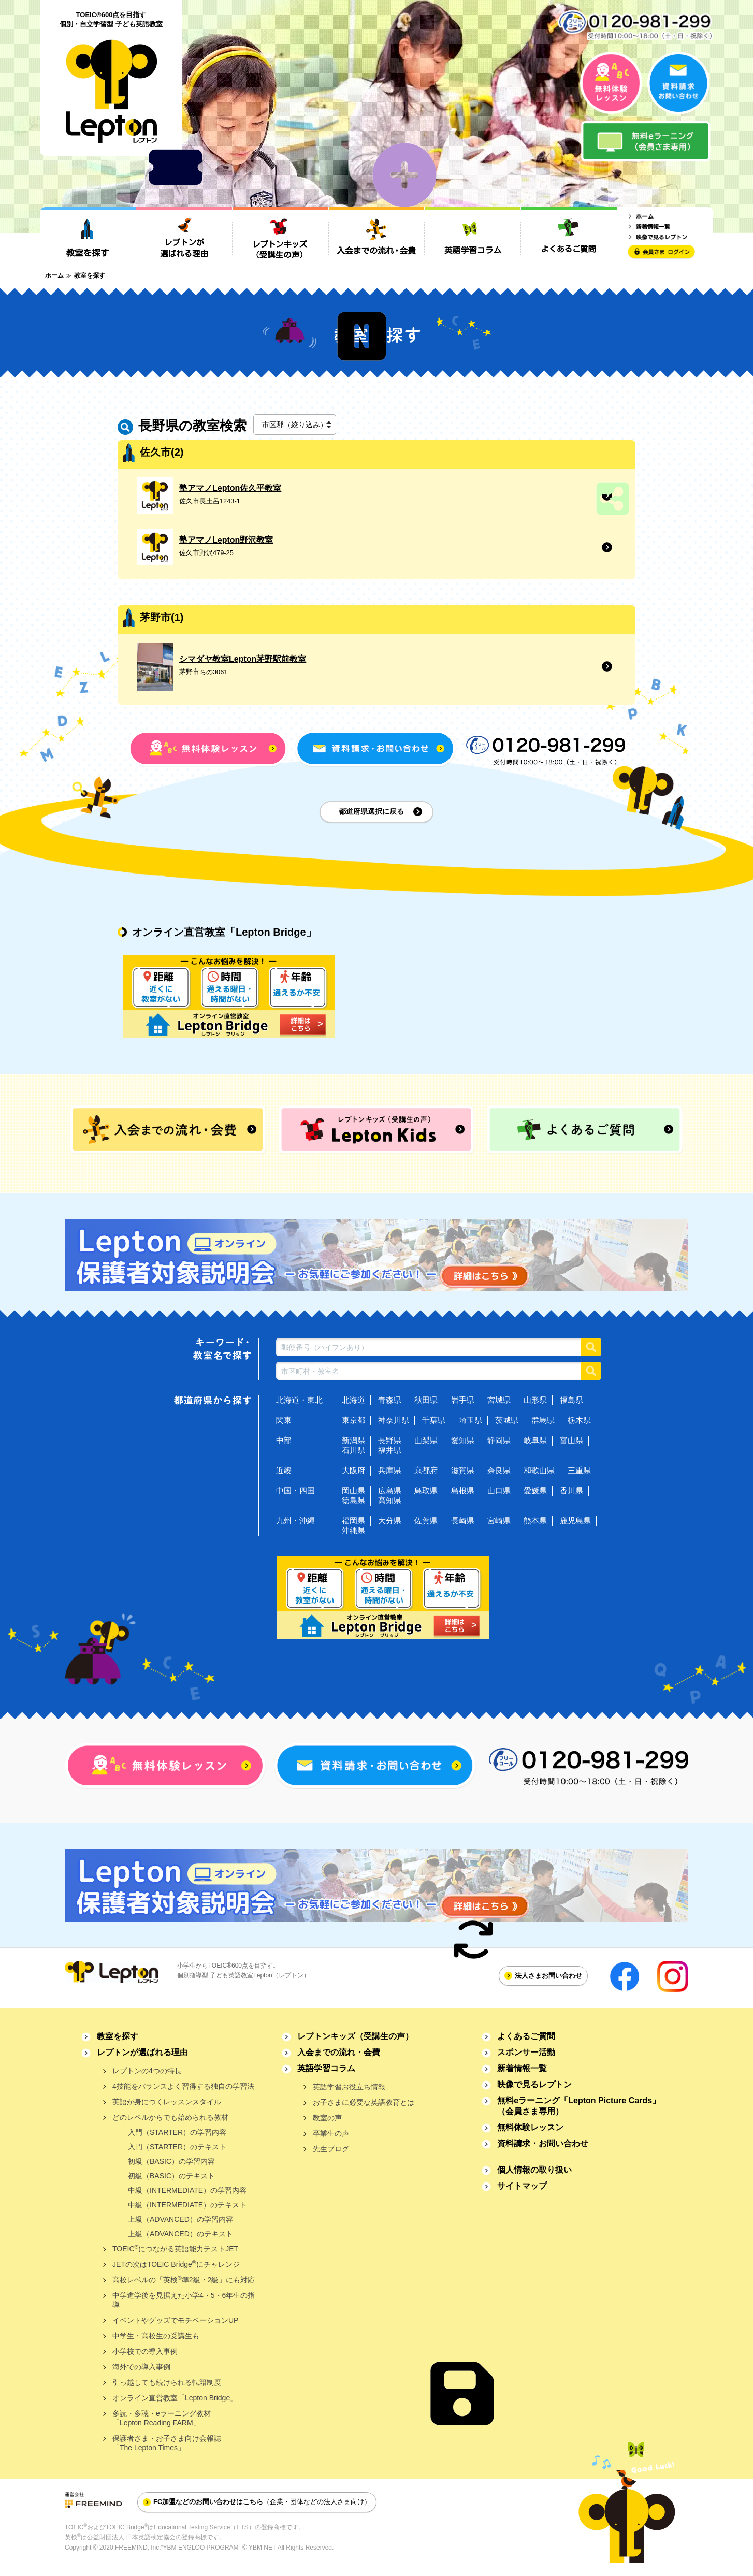 This screenshot has height=2576, width=753. Describe the element at coordinates (613, 499) in the screenshot. I see `share content to social media or other apps` at that location.